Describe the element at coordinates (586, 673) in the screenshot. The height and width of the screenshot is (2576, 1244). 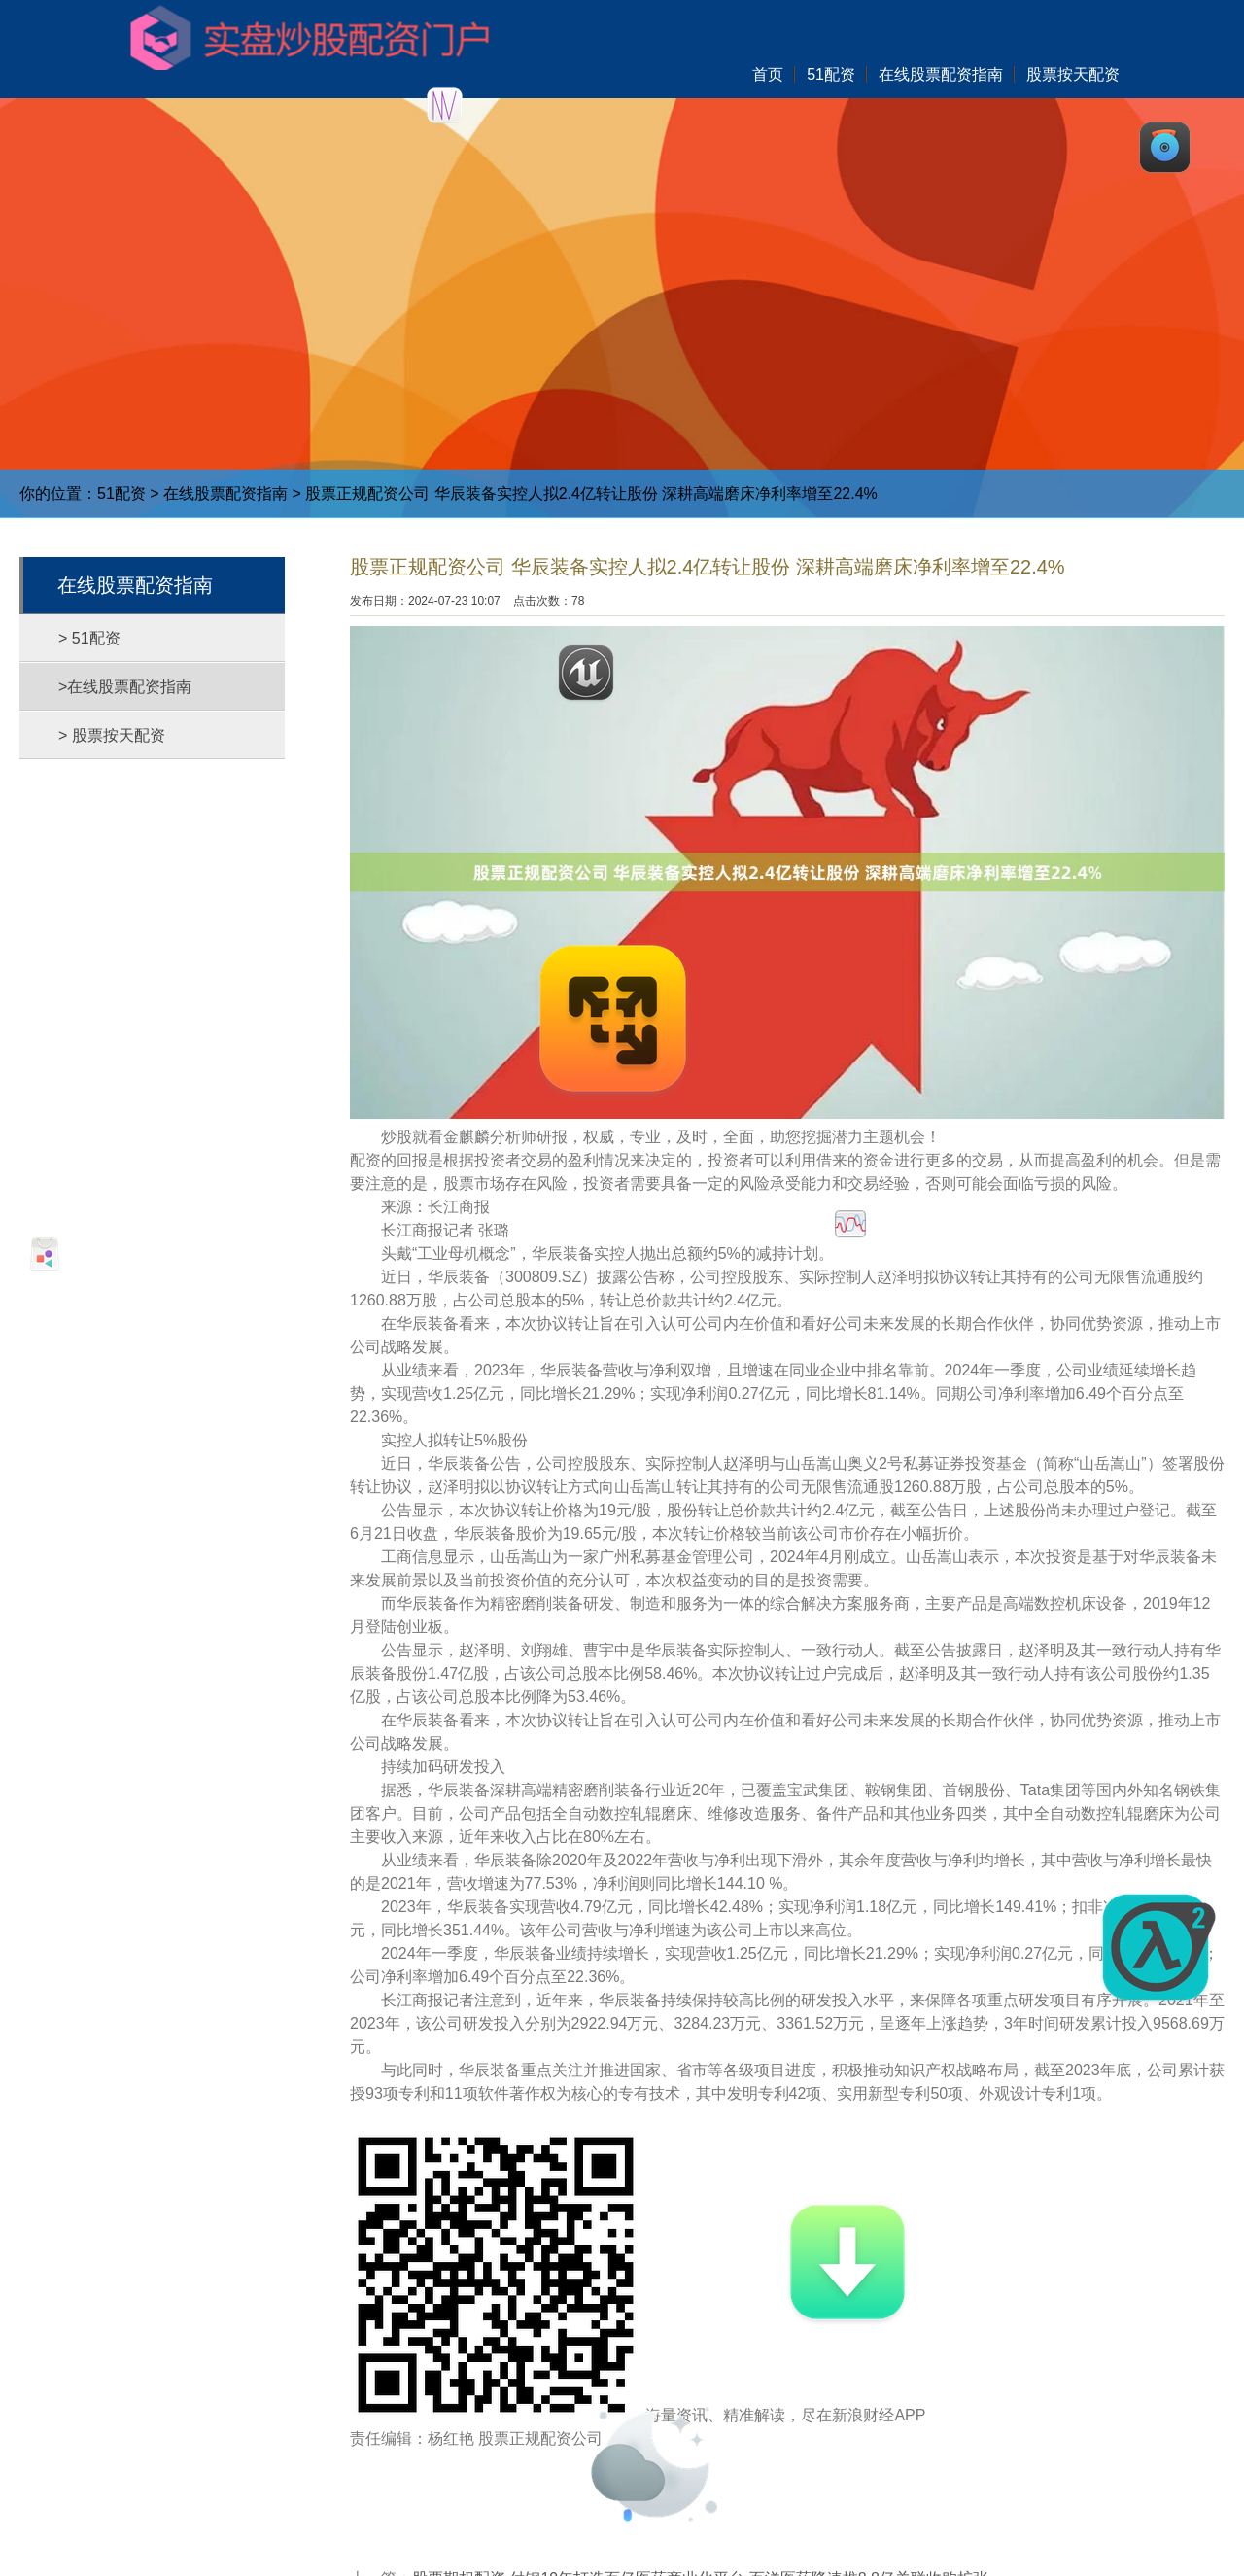
I see `open unreal editor application` at that location.